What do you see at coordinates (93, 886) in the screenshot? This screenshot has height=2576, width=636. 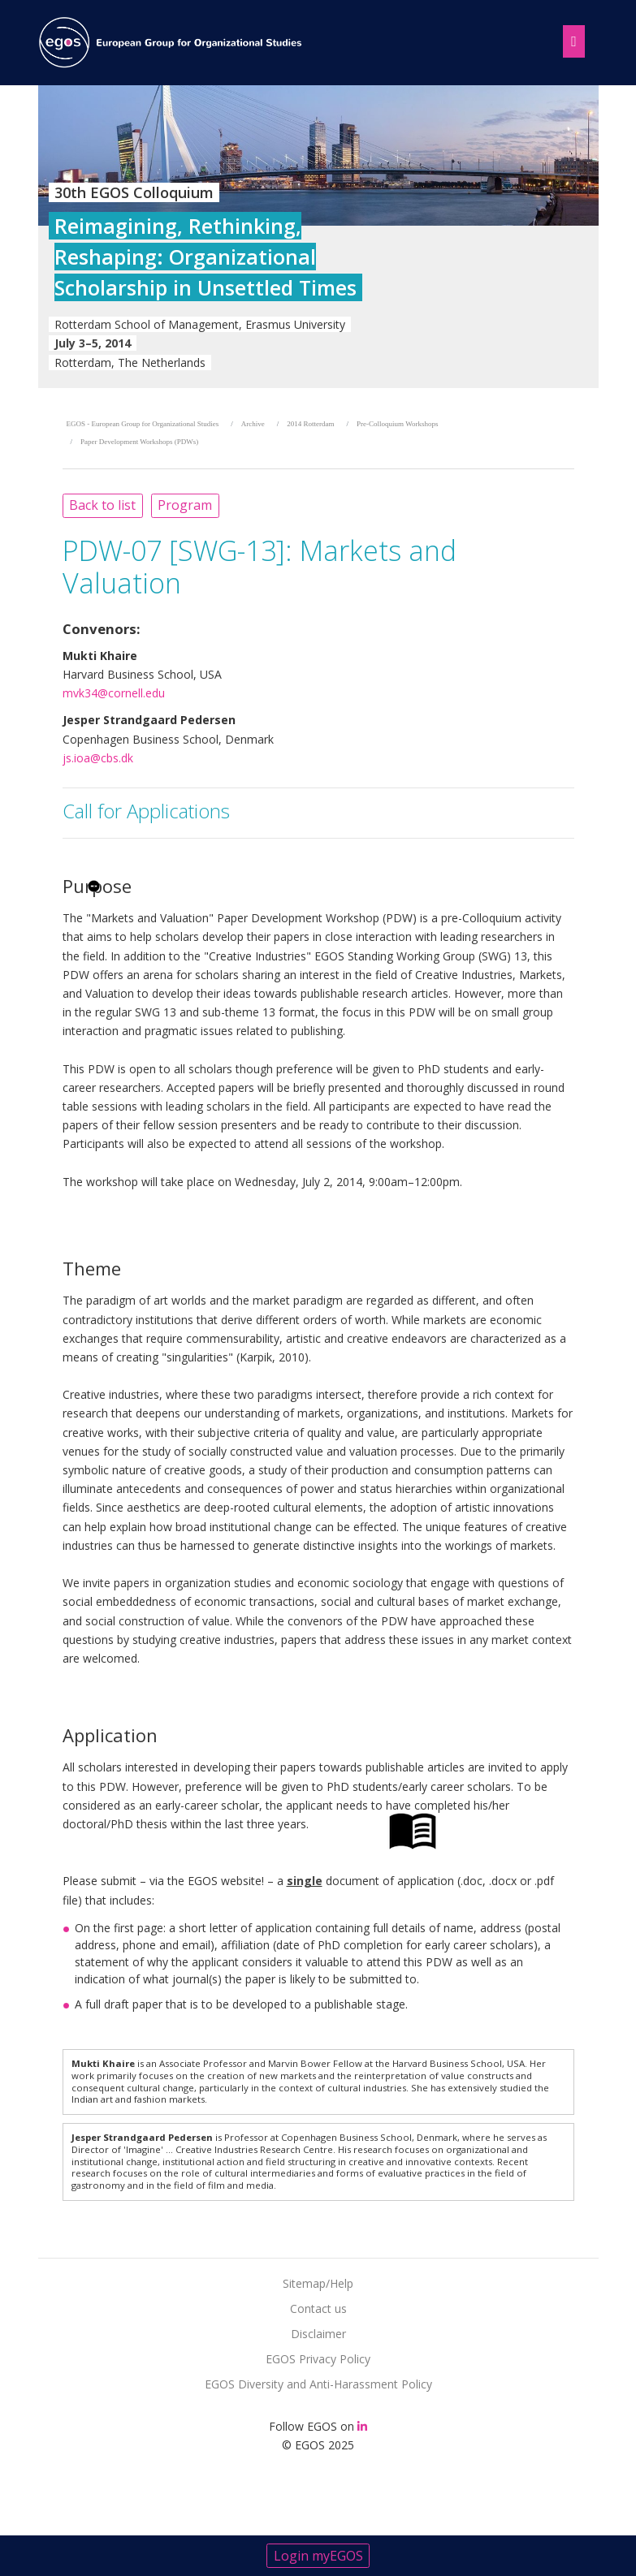 I see `do not disturb mode is enabled` at bounding box center [93, 886].